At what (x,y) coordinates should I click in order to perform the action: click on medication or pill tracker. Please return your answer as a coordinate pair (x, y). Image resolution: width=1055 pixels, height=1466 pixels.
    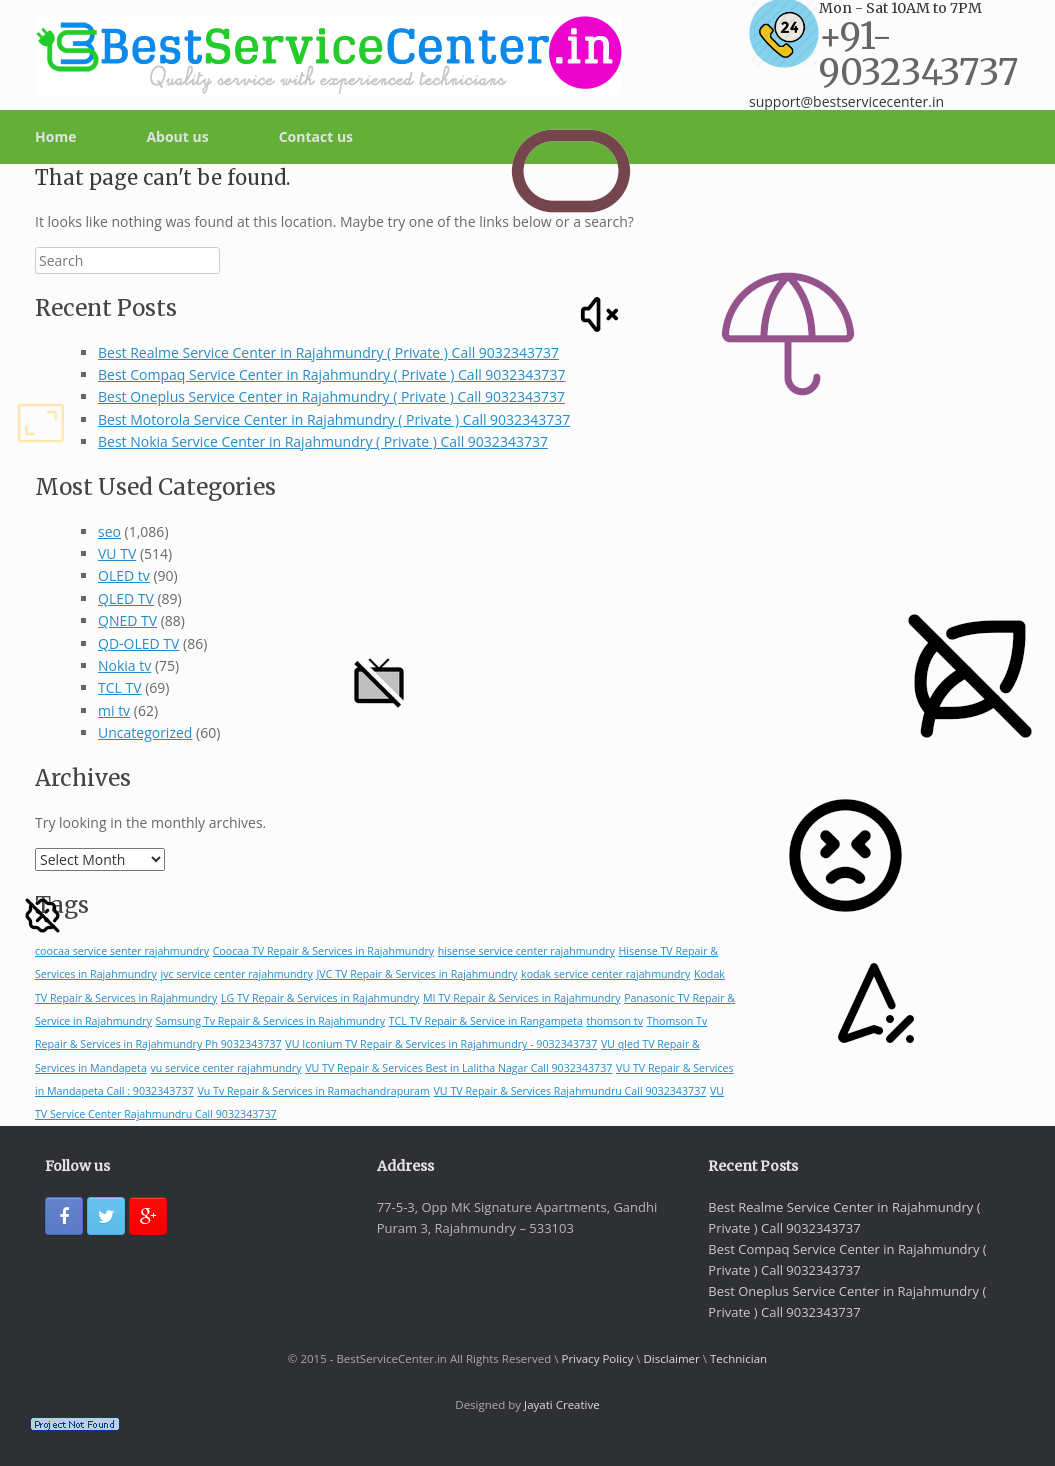
    Looking at the image, I should click on (571, 171).